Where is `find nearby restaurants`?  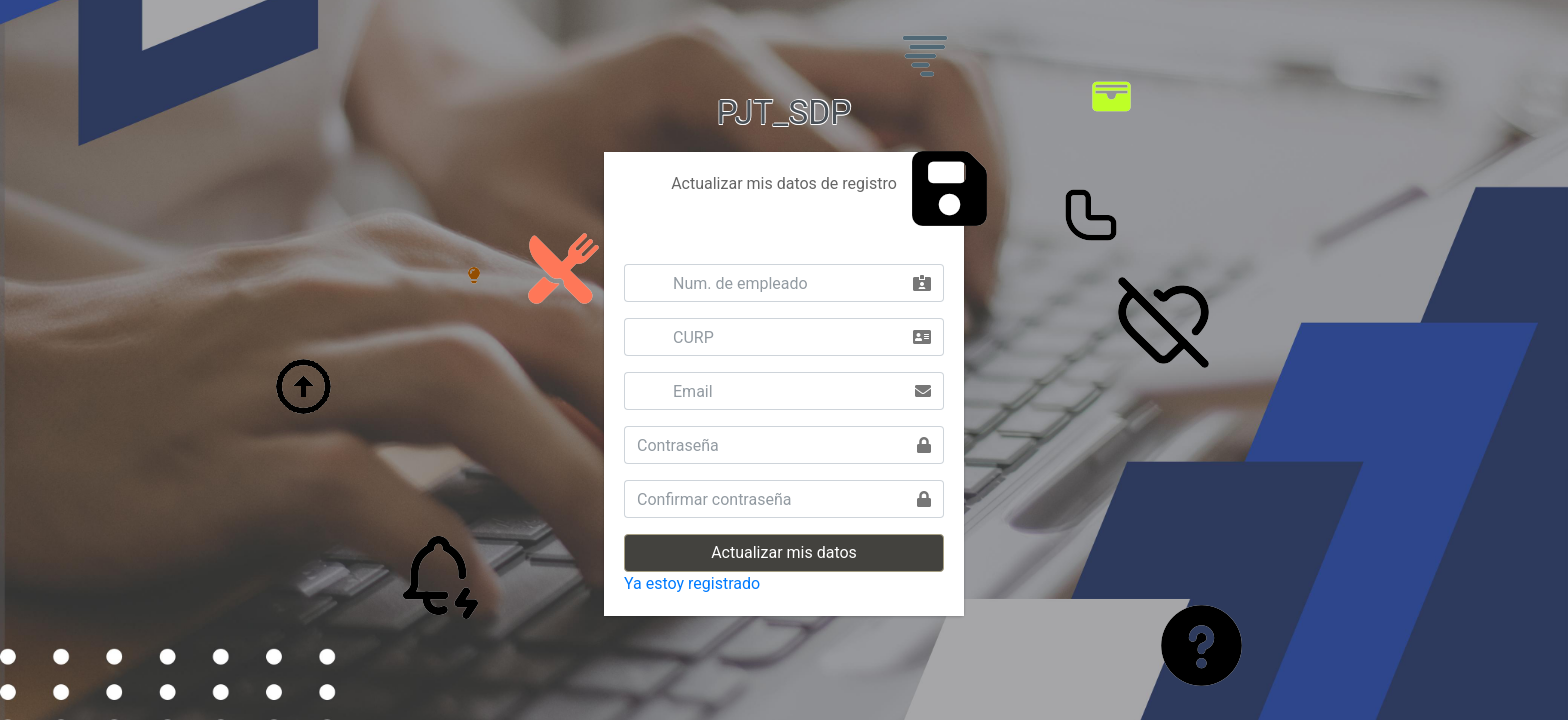
find nearby restaurants is located at coordinates (563, 268).